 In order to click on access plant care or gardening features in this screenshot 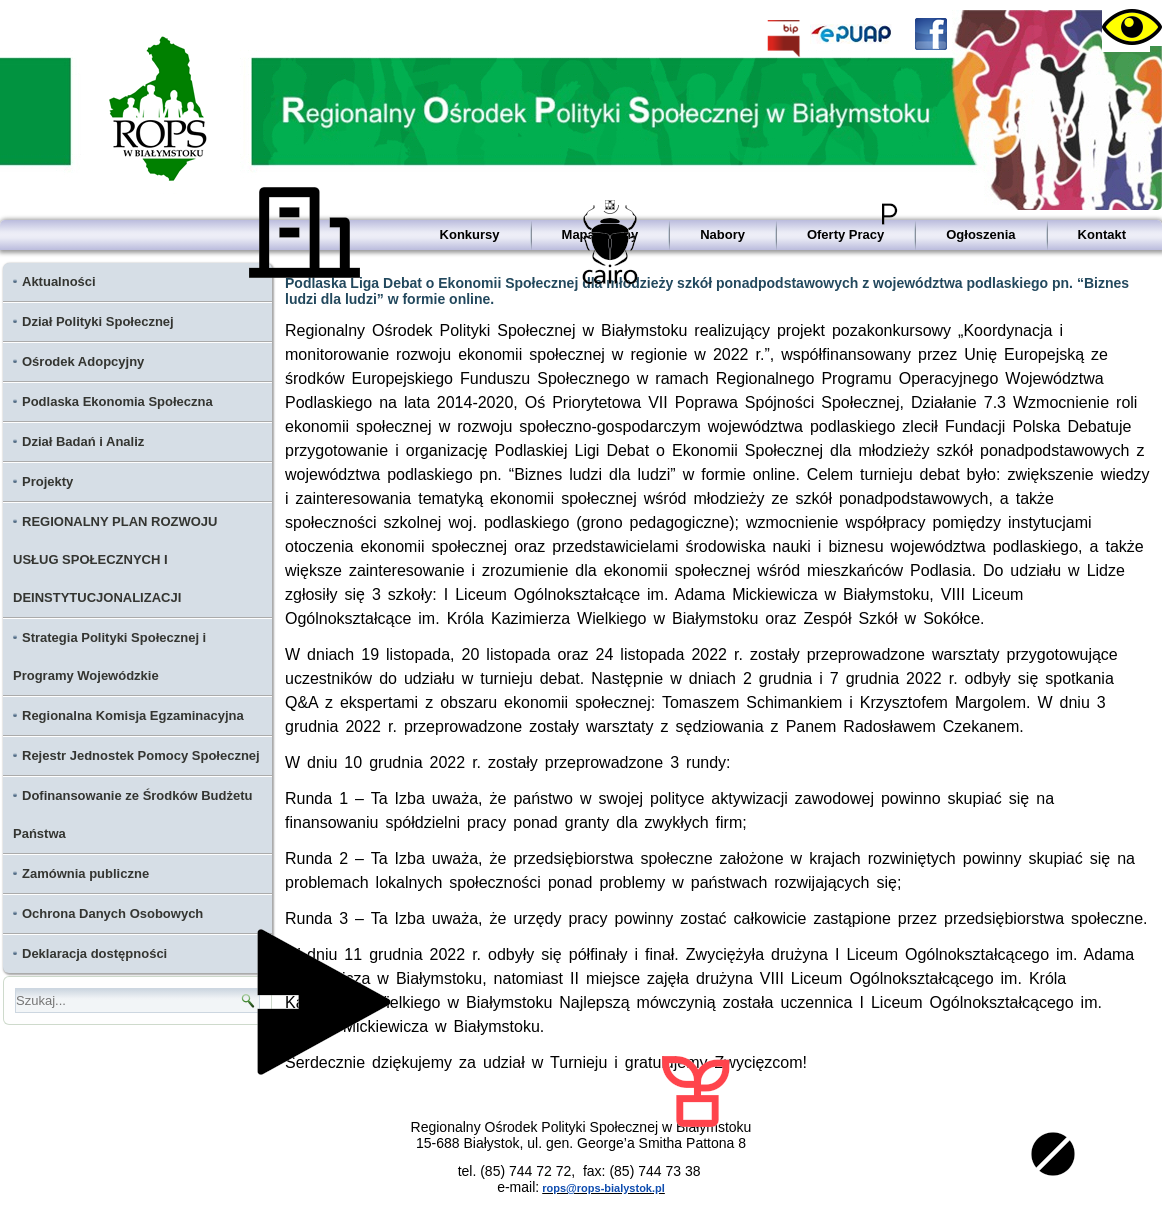, I will do `click(697, 1091)`.